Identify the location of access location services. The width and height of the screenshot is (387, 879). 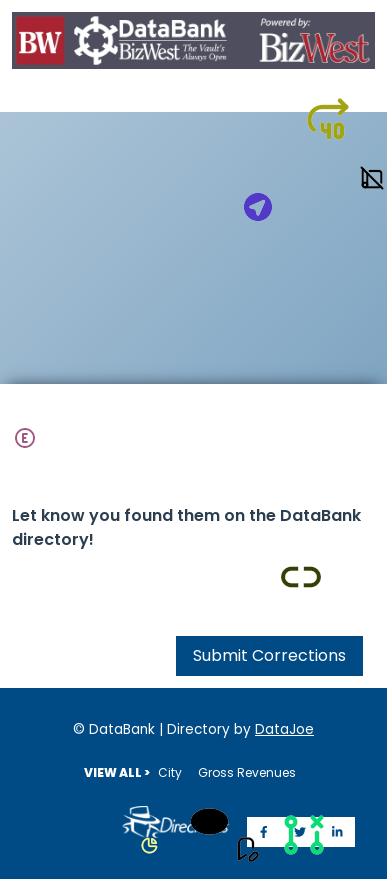
(258, 207).